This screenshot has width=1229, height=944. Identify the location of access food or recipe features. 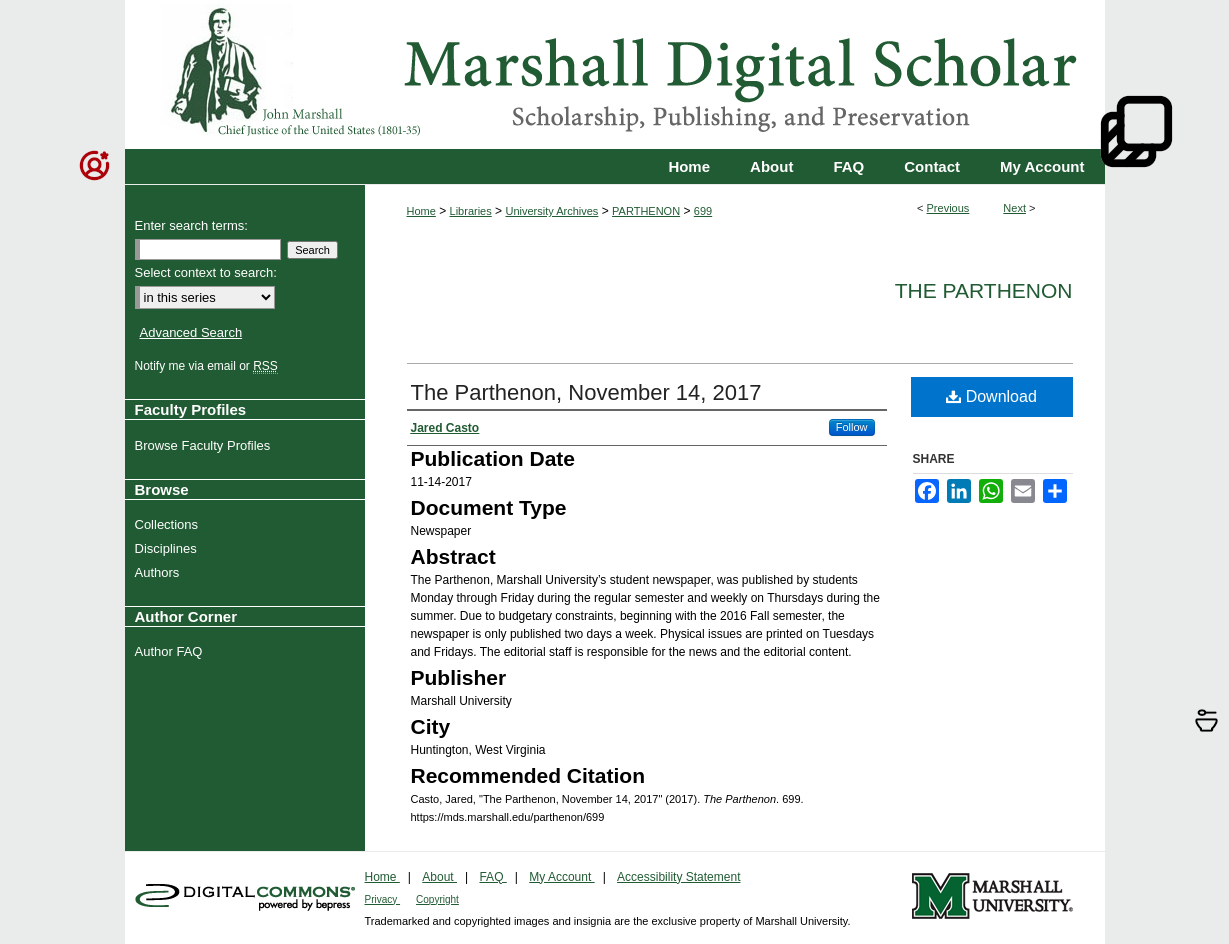
(1206, 720).